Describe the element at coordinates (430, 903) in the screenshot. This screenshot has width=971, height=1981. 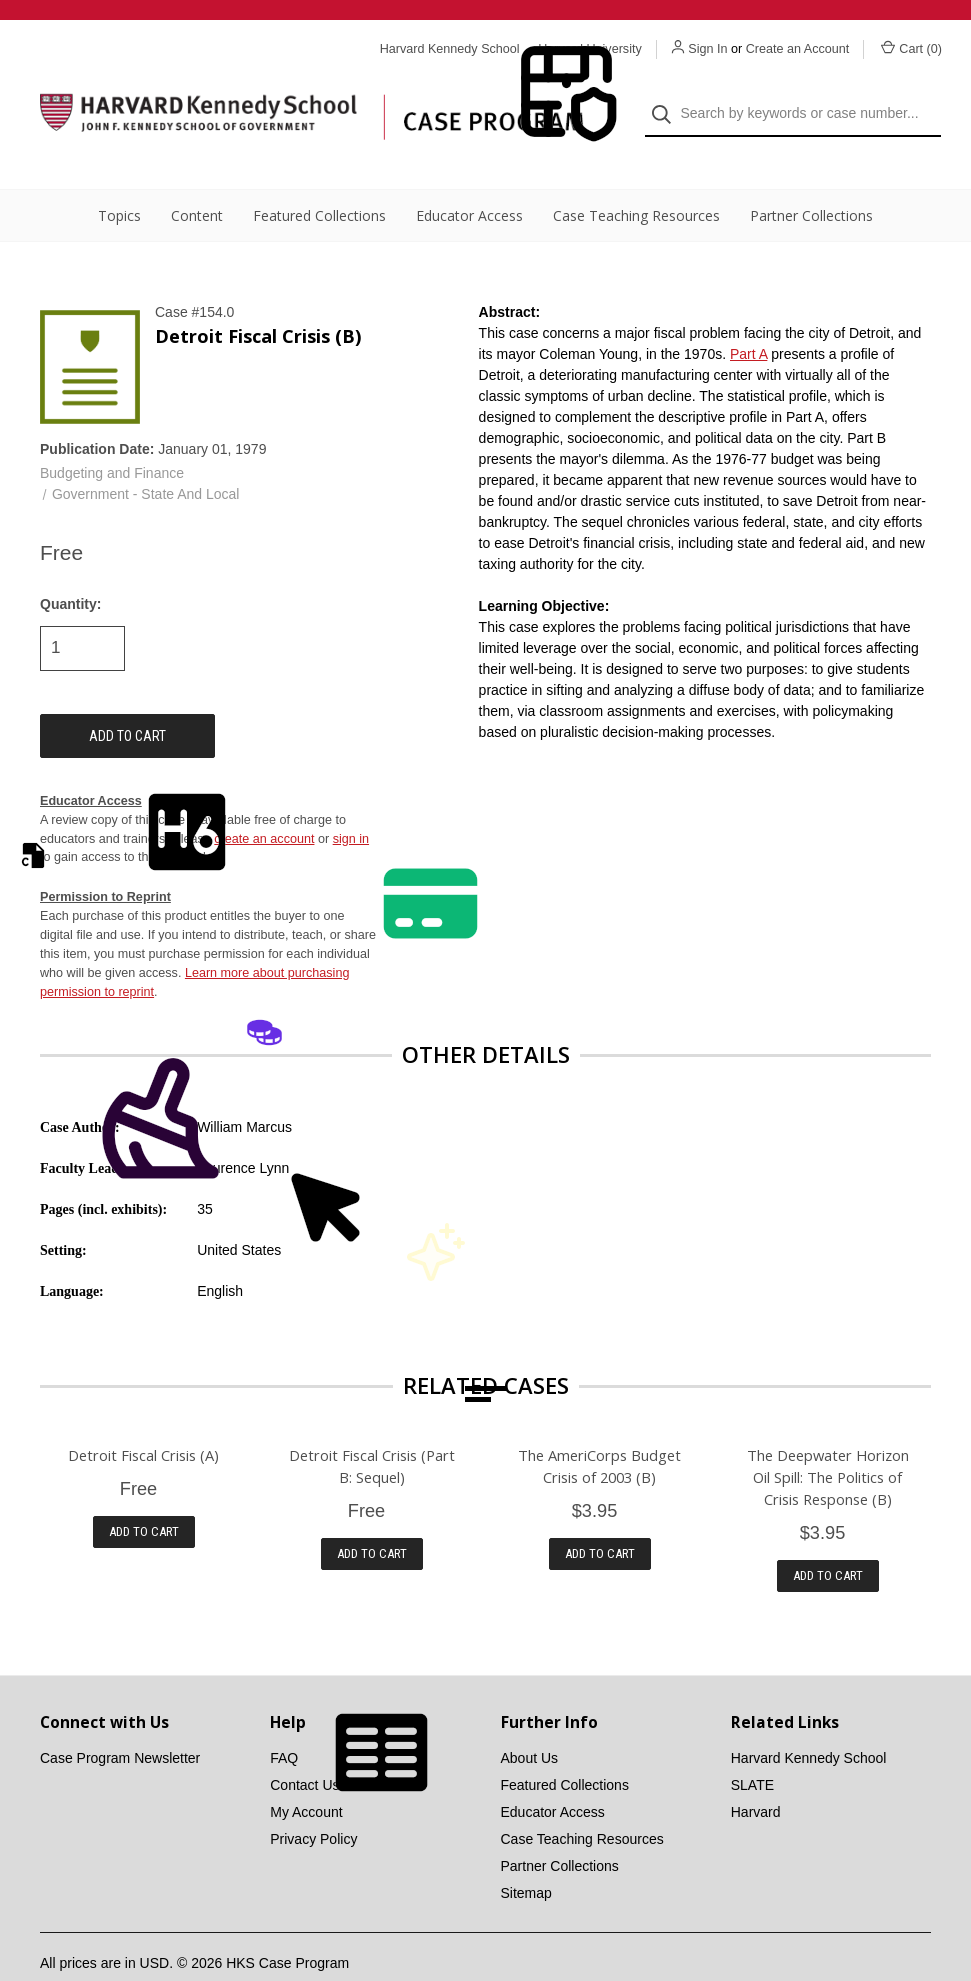
I see `manage payment methods` at that location.